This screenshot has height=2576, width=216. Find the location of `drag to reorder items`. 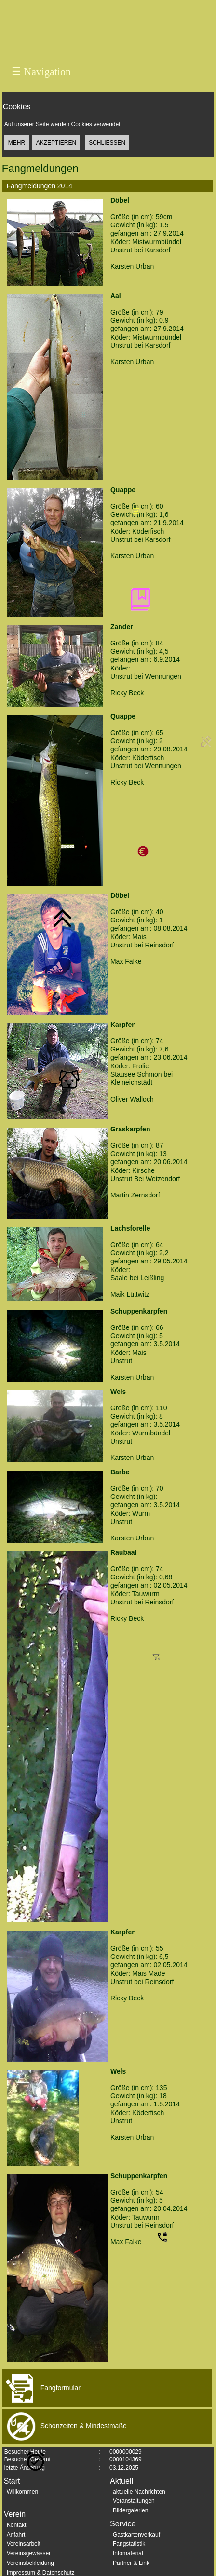

drag to reorder items is located at coordinates (83, 414).